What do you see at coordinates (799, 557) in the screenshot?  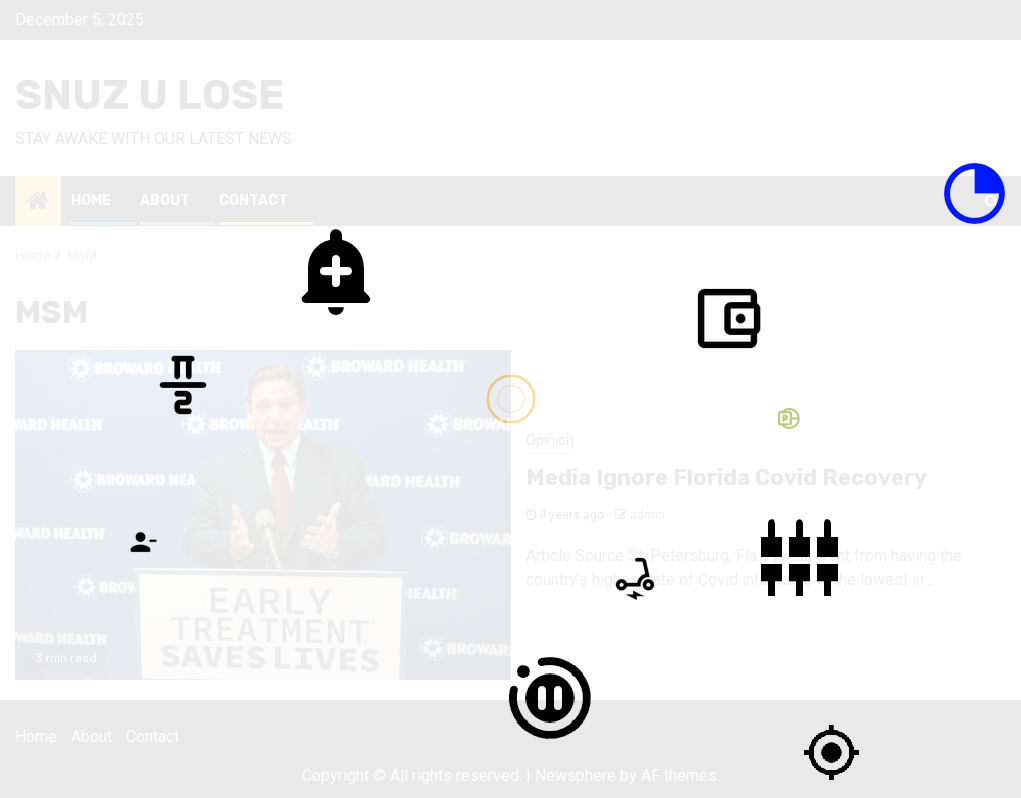 I see `configure audio or video input components` at bounding box center [799, 557].